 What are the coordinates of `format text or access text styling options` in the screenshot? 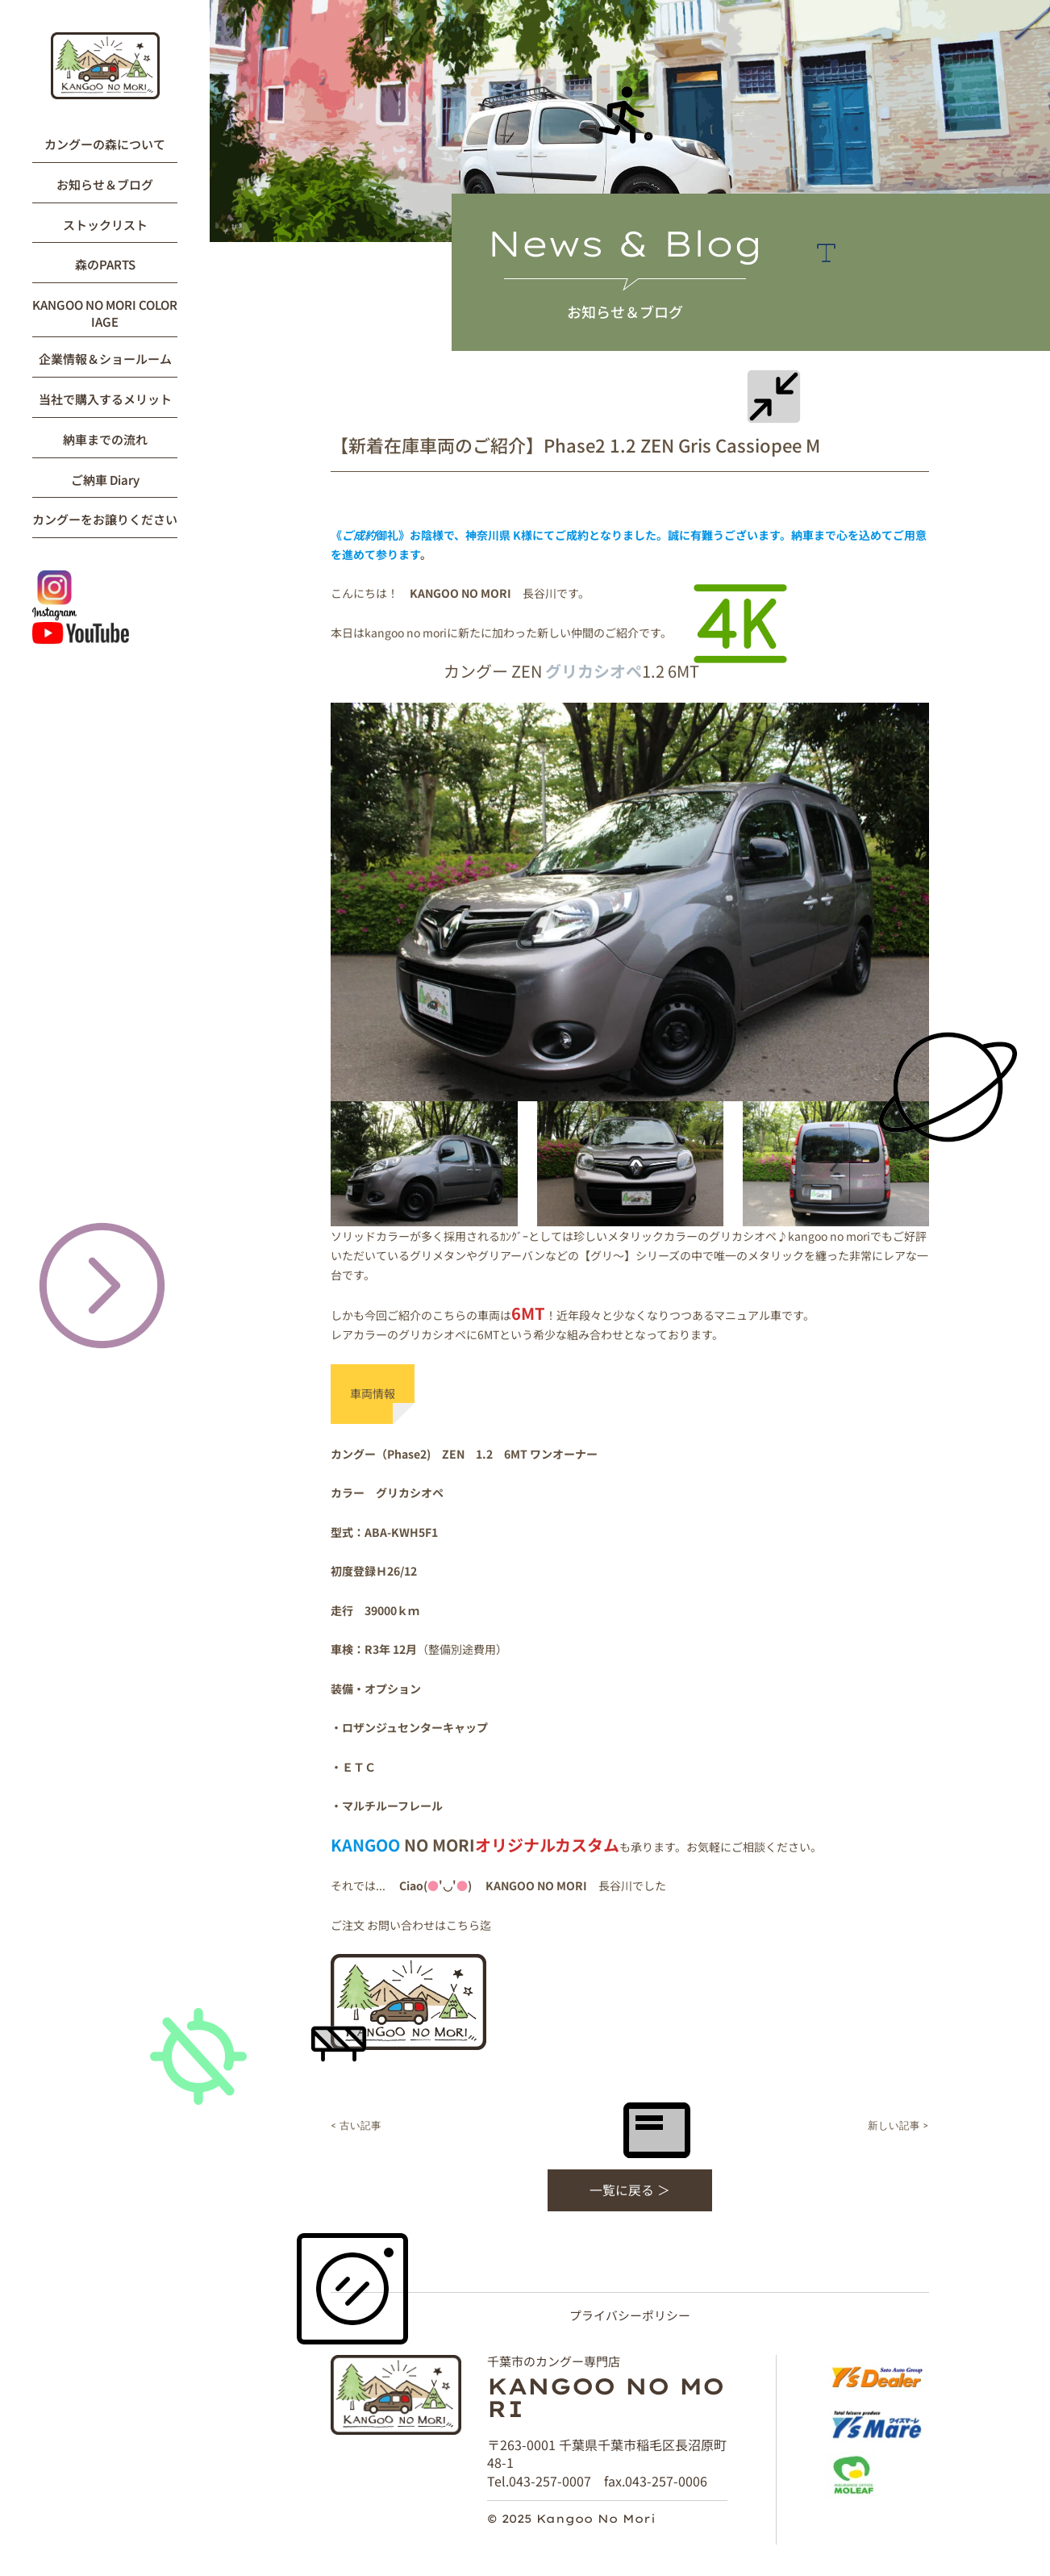 It's located at (826, 253).